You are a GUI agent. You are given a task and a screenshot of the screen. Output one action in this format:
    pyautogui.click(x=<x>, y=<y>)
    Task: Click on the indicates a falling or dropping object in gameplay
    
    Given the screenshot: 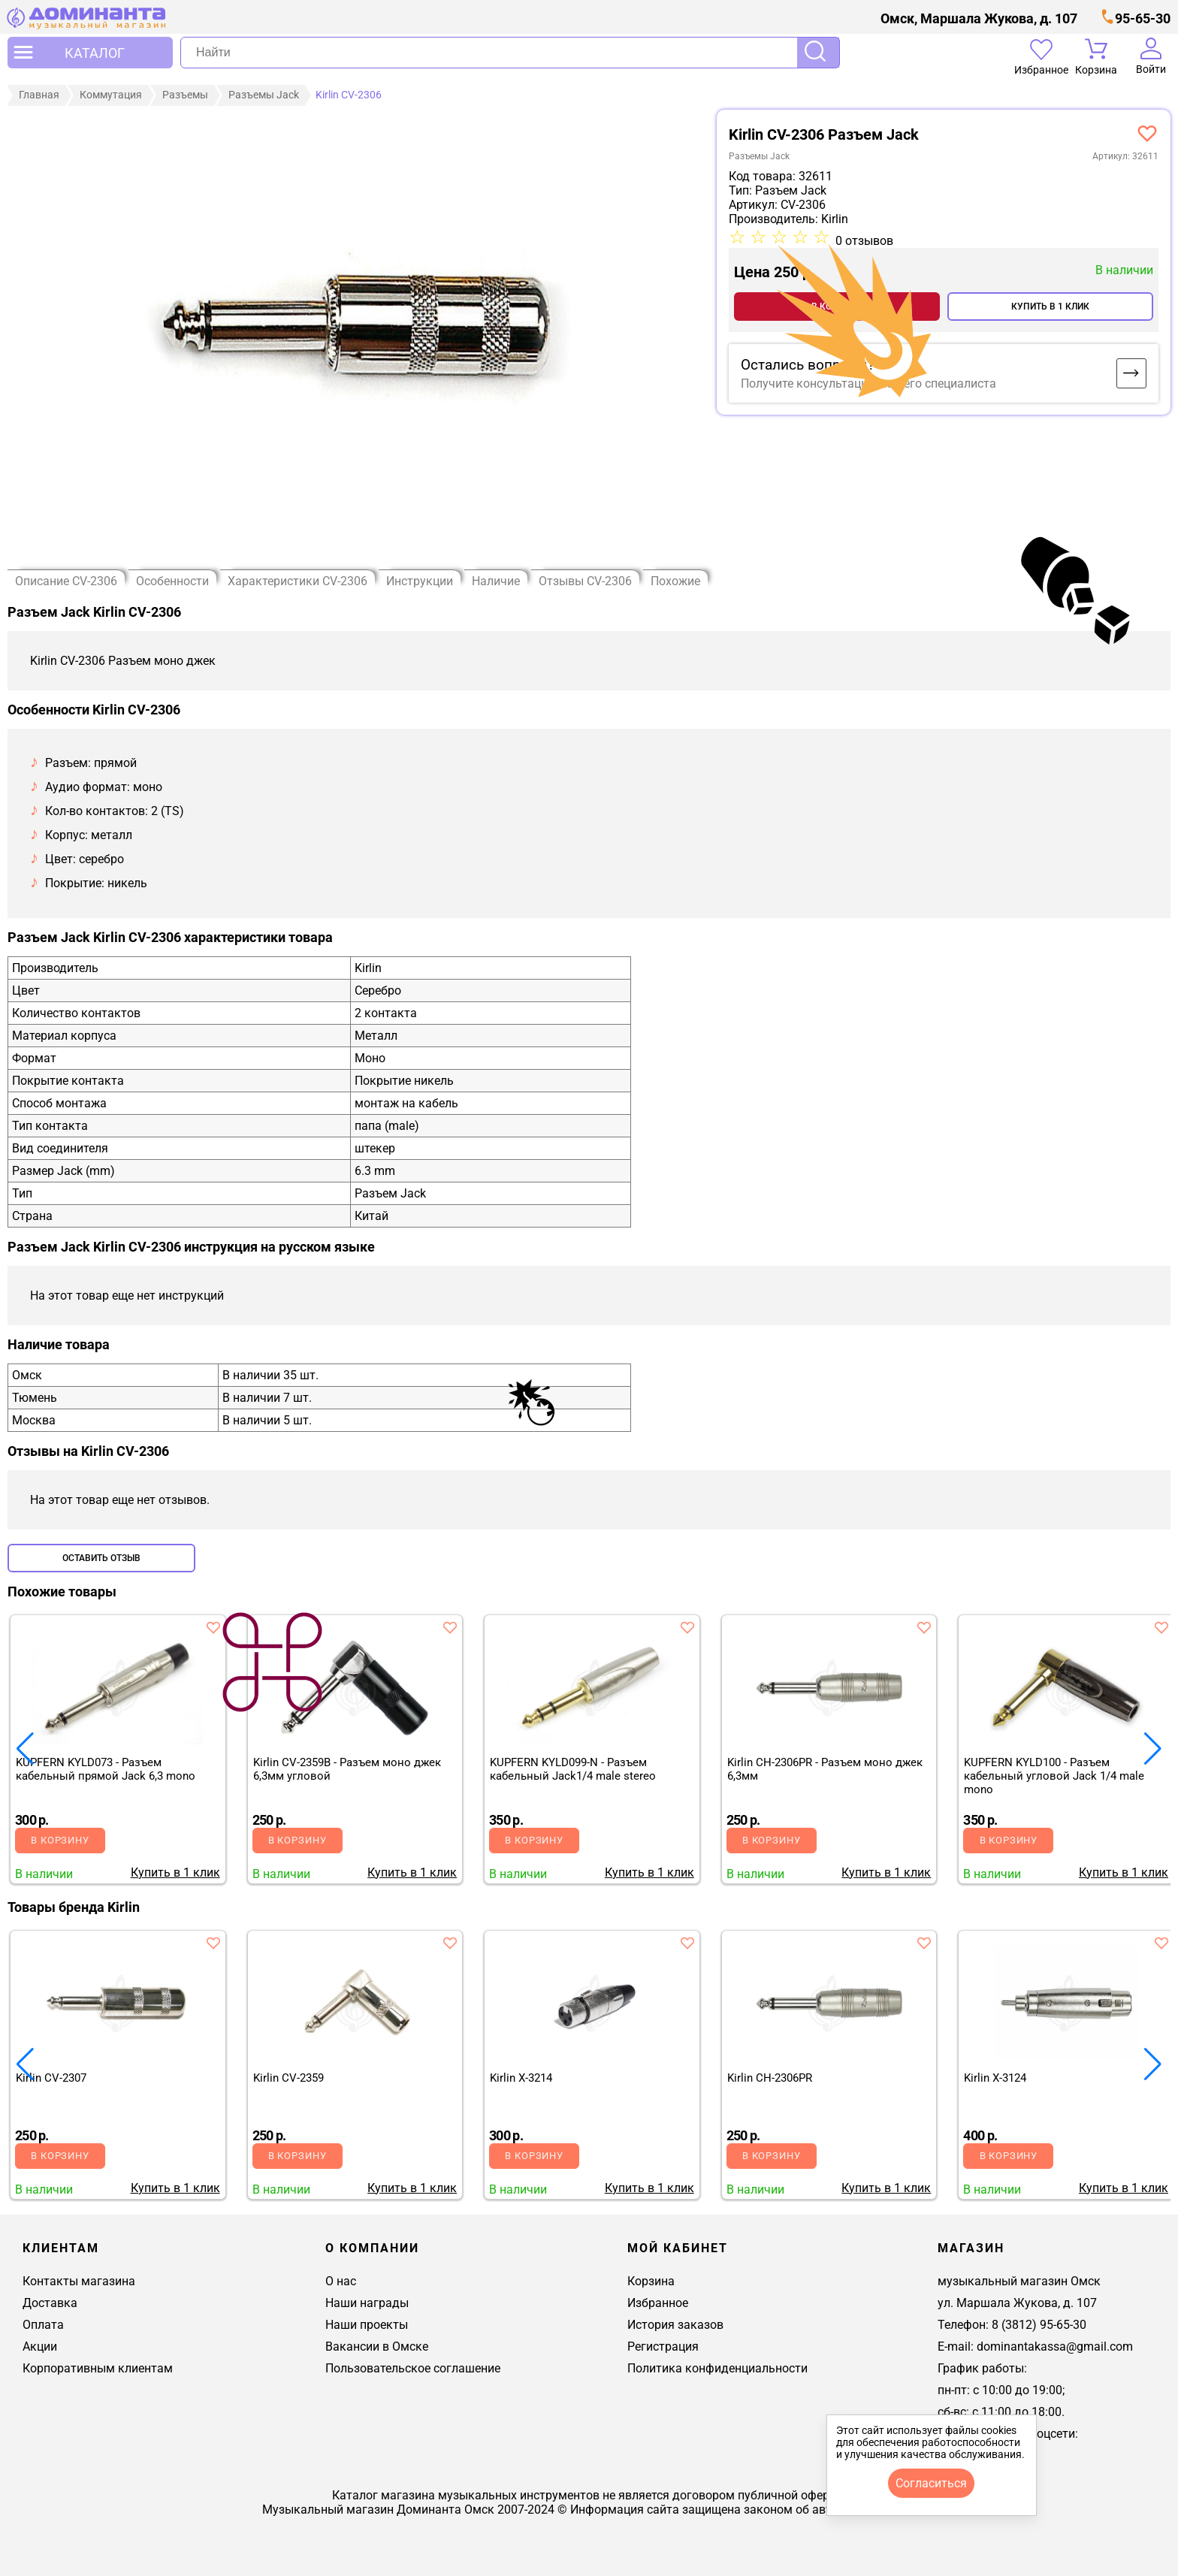 What is the action you would take?
    pyautogui.click(x=851, y=319)
    